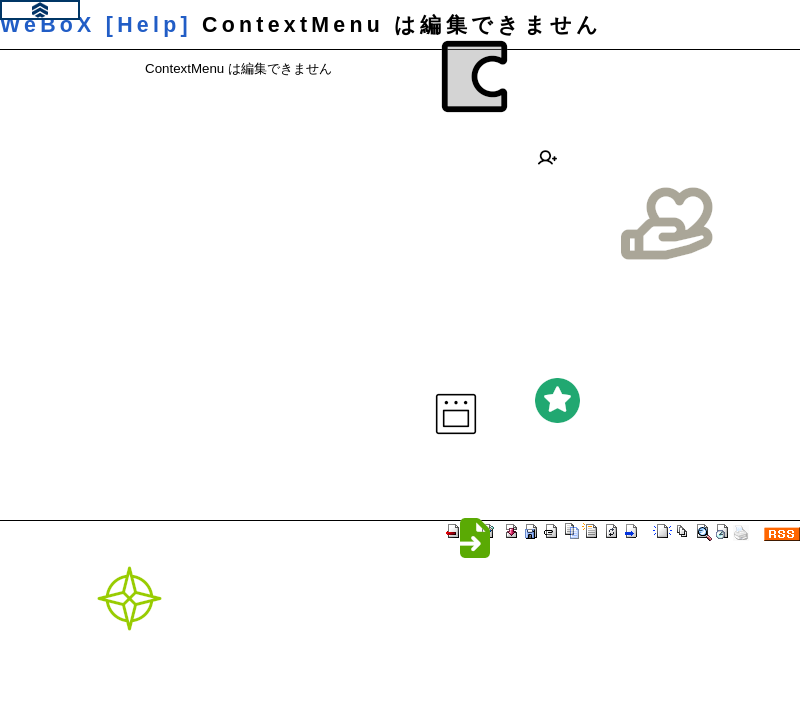  Describe the element at coordinates (129, 598) in the screenshot. I see `access navigation or orientation tools` at that location.